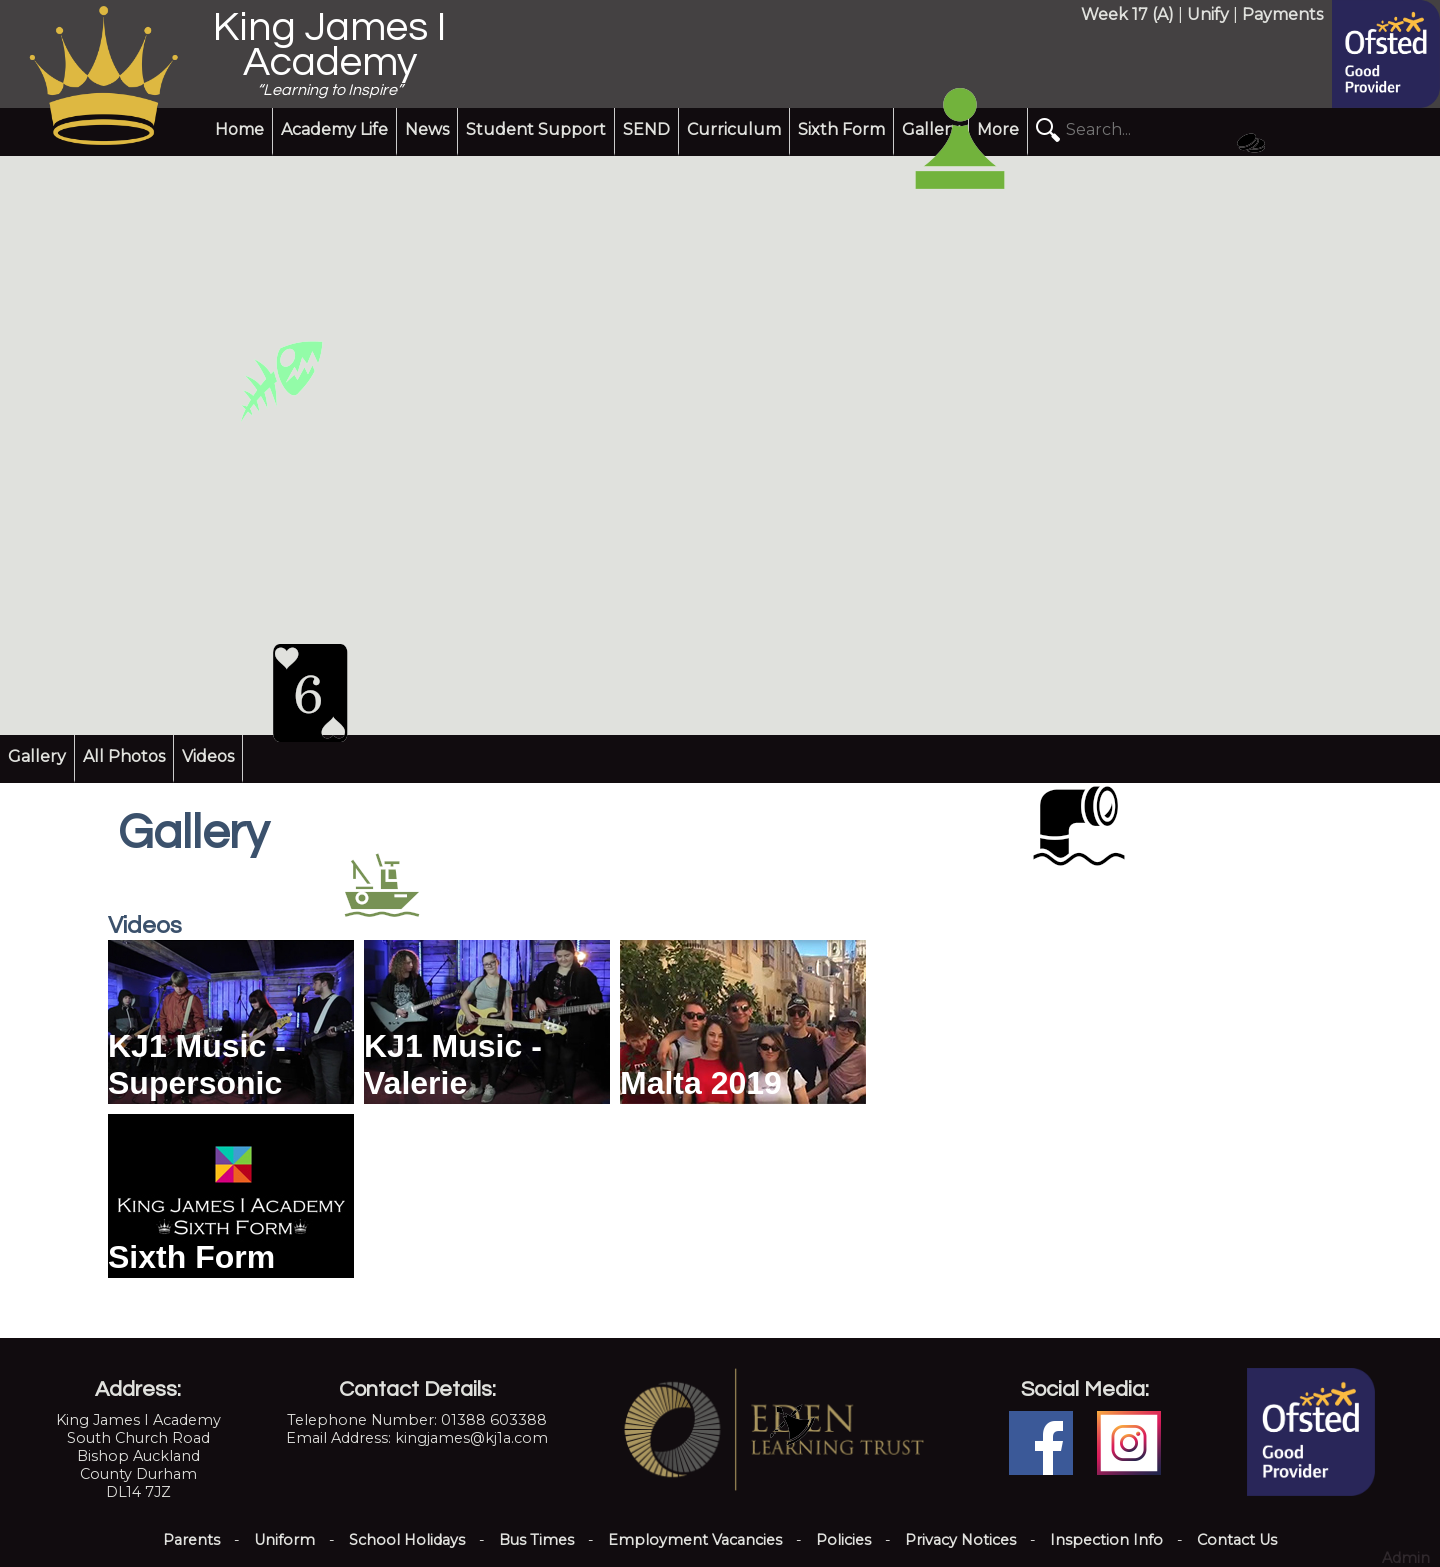 The height and width of the screenshot is (1567, 1440). What do you see at coordinates (1251, 143) in the screenshot?
I see `view your coin balance or currency` at bounding box center [1251, 143].